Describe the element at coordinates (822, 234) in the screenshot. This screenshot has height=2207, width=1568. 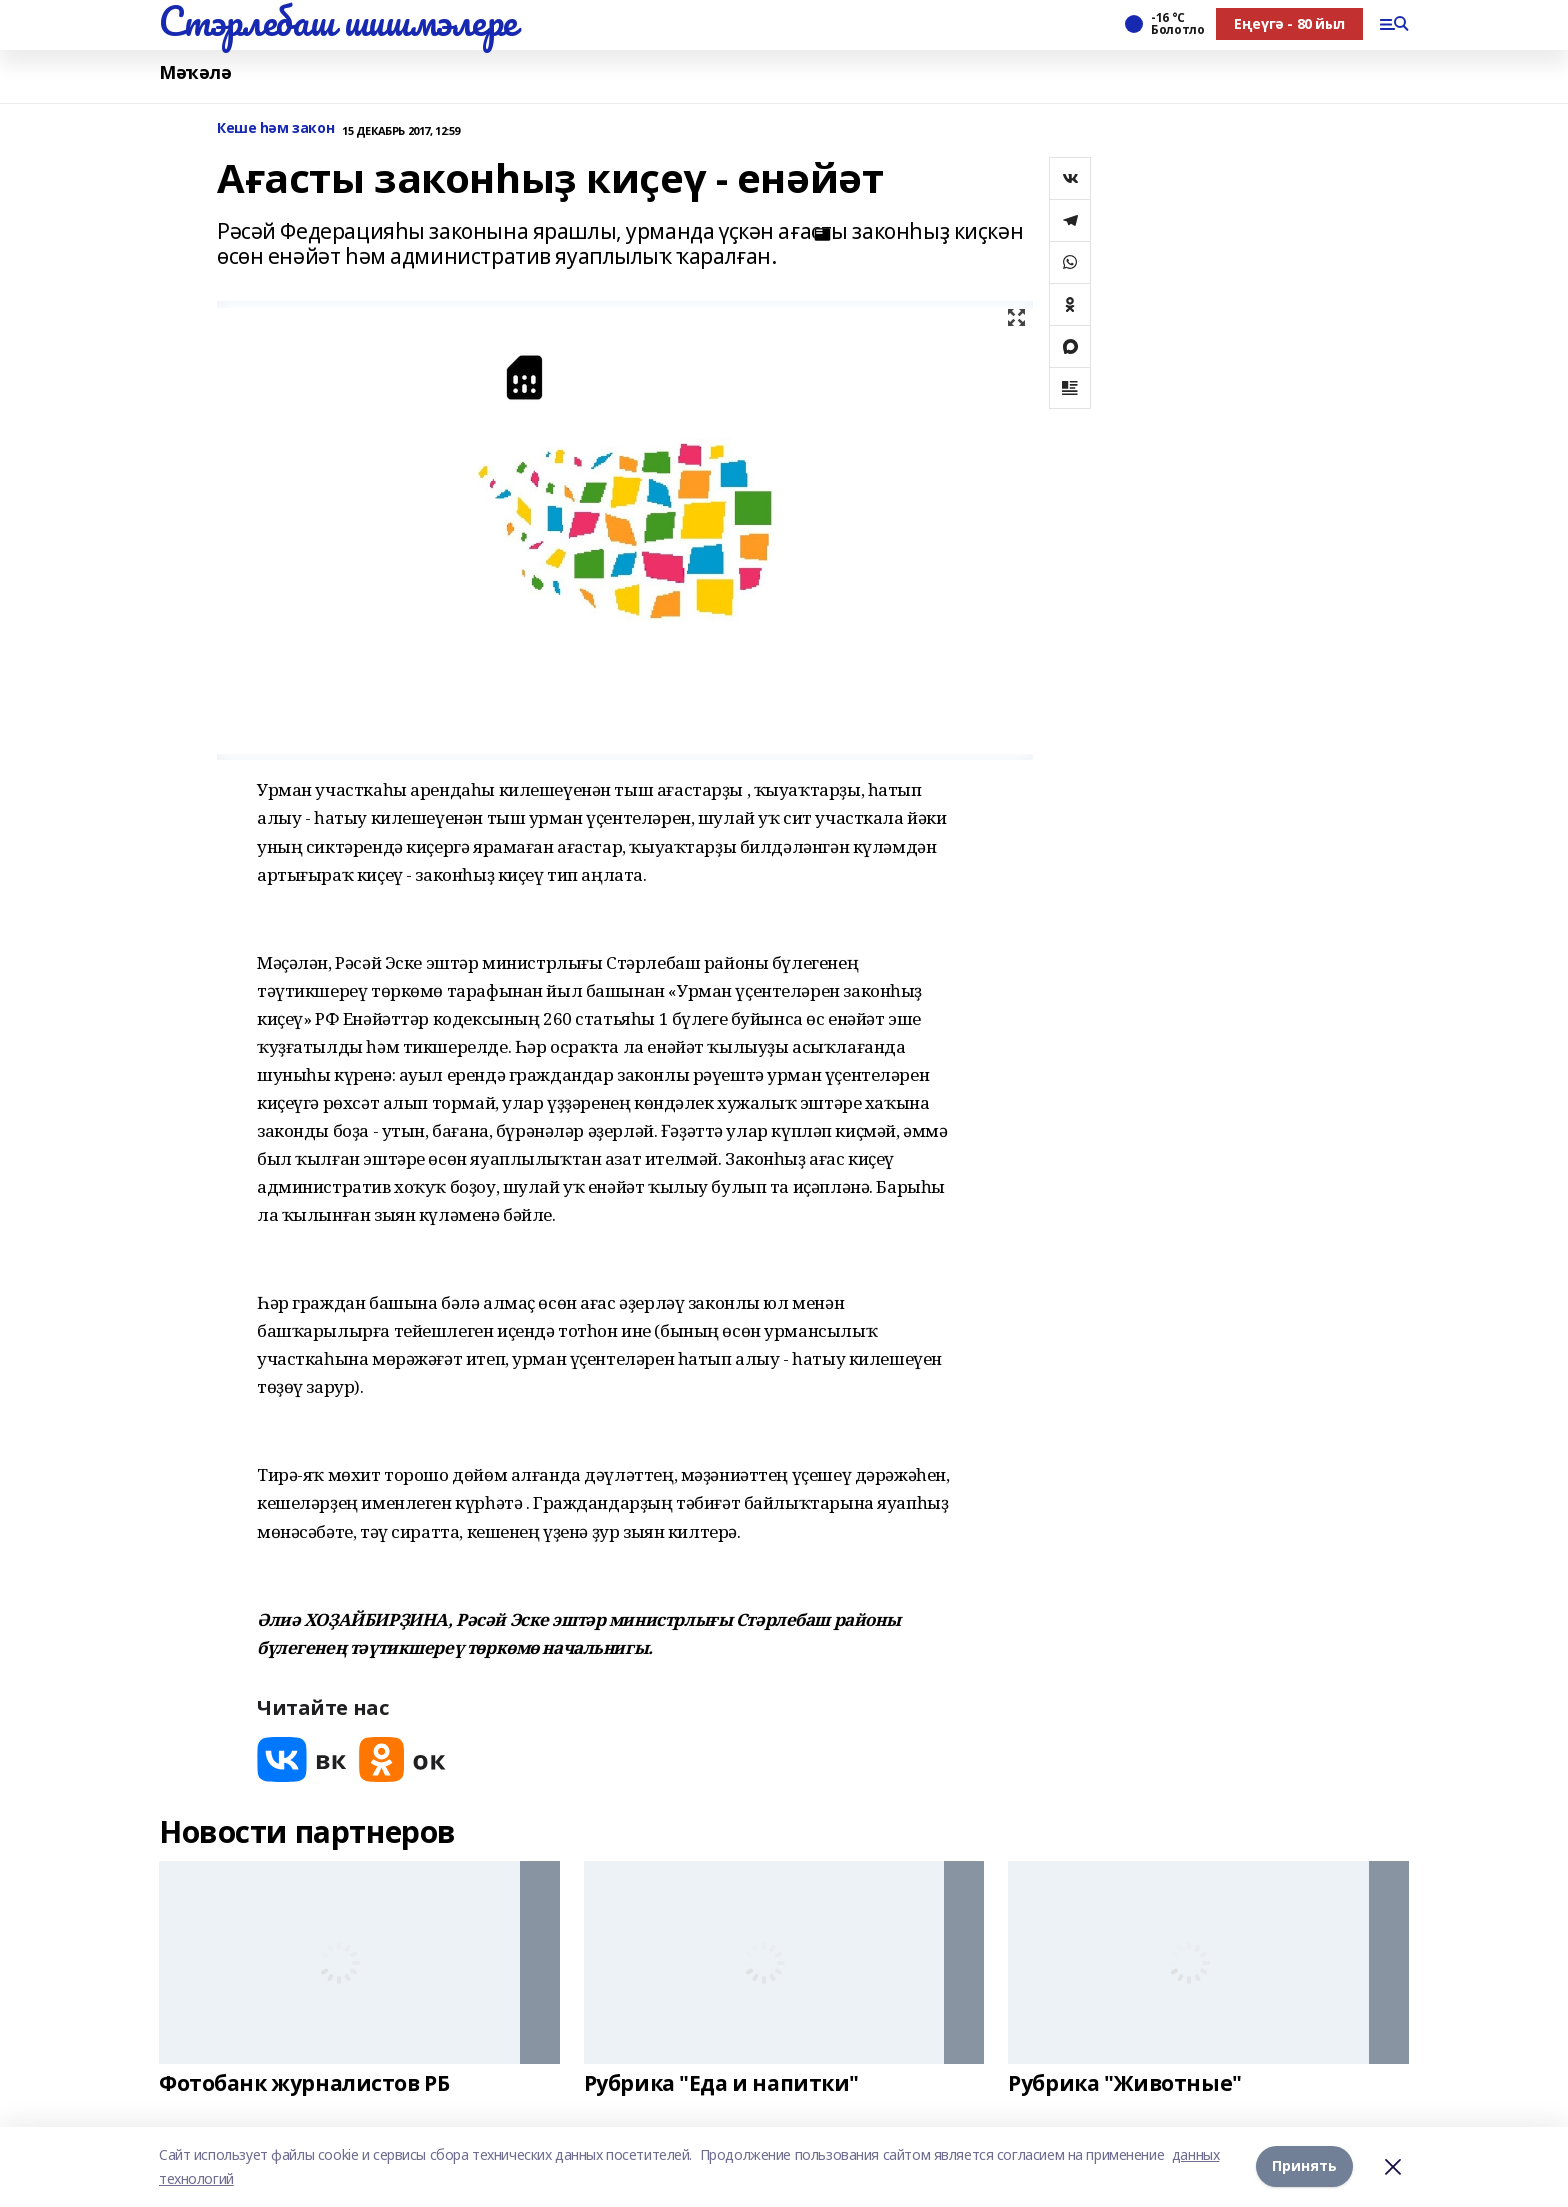
I see `view featured playlist` at that location.